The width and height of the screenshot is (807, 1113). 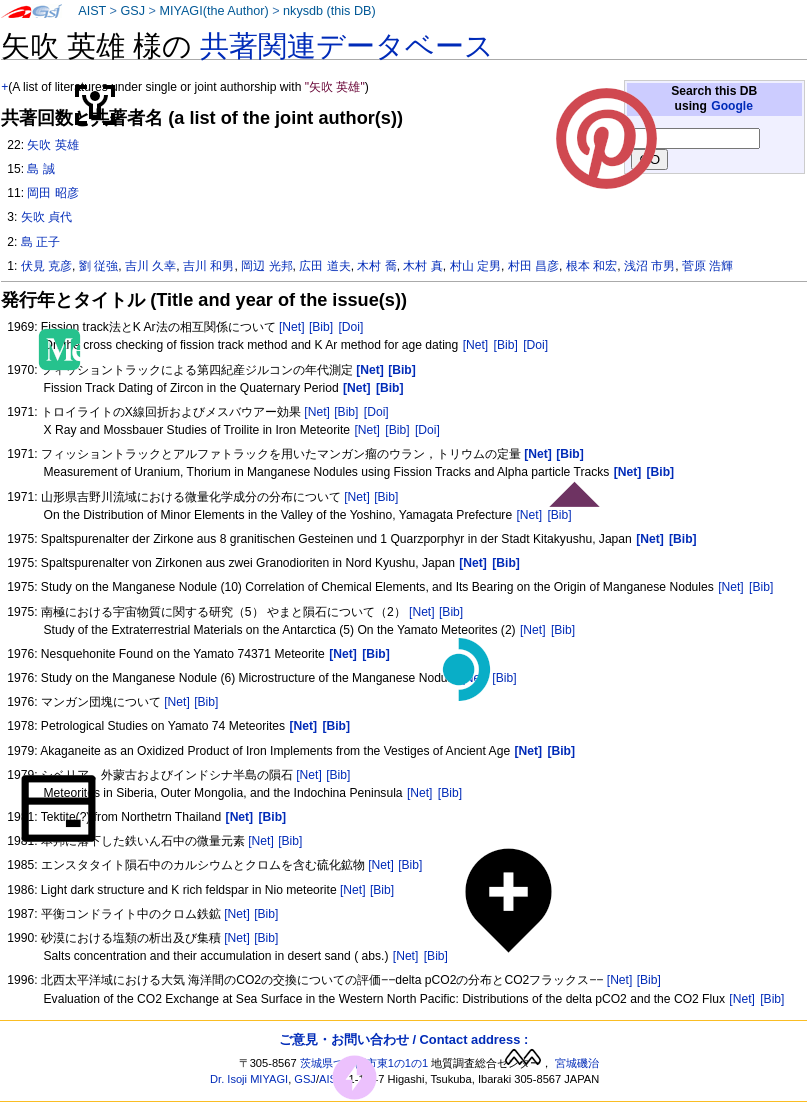 I want to click on momenteo app logo, so click(x=523, y=1057).